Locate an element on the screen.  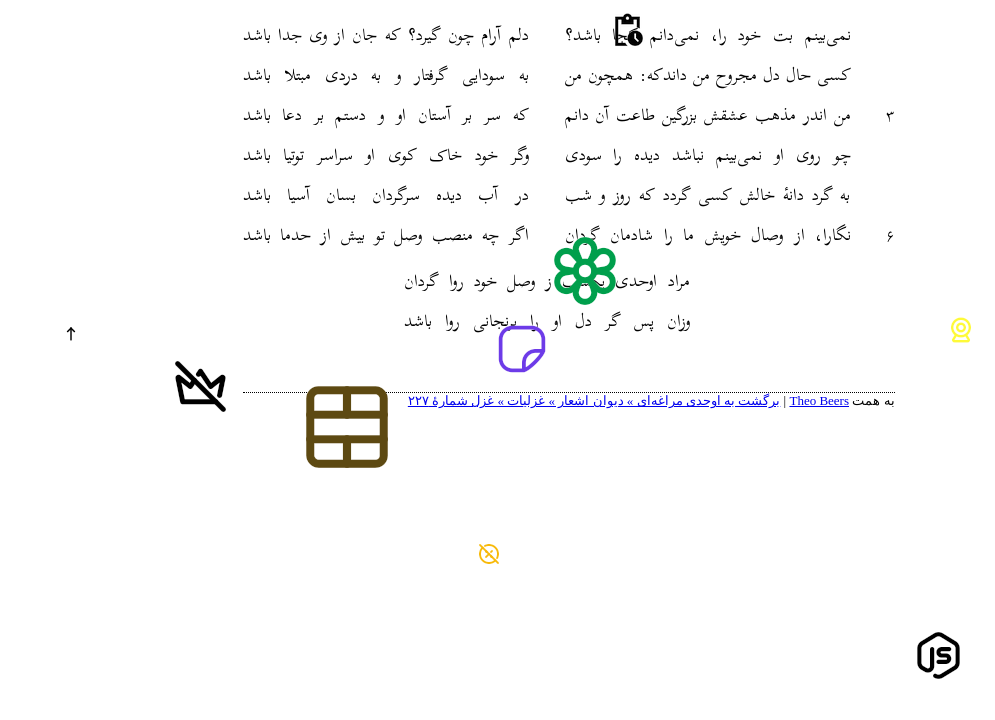
add a sticker to your message is located at coordinates (522, 349).